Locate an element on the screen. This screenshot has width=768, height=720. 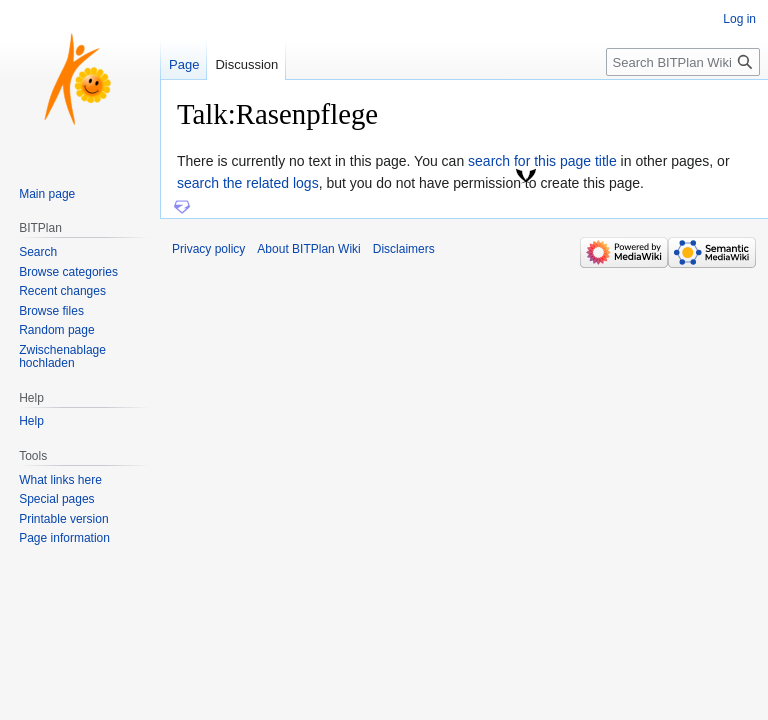
zod typescript validation library logo is located at coordinates (182, 207).